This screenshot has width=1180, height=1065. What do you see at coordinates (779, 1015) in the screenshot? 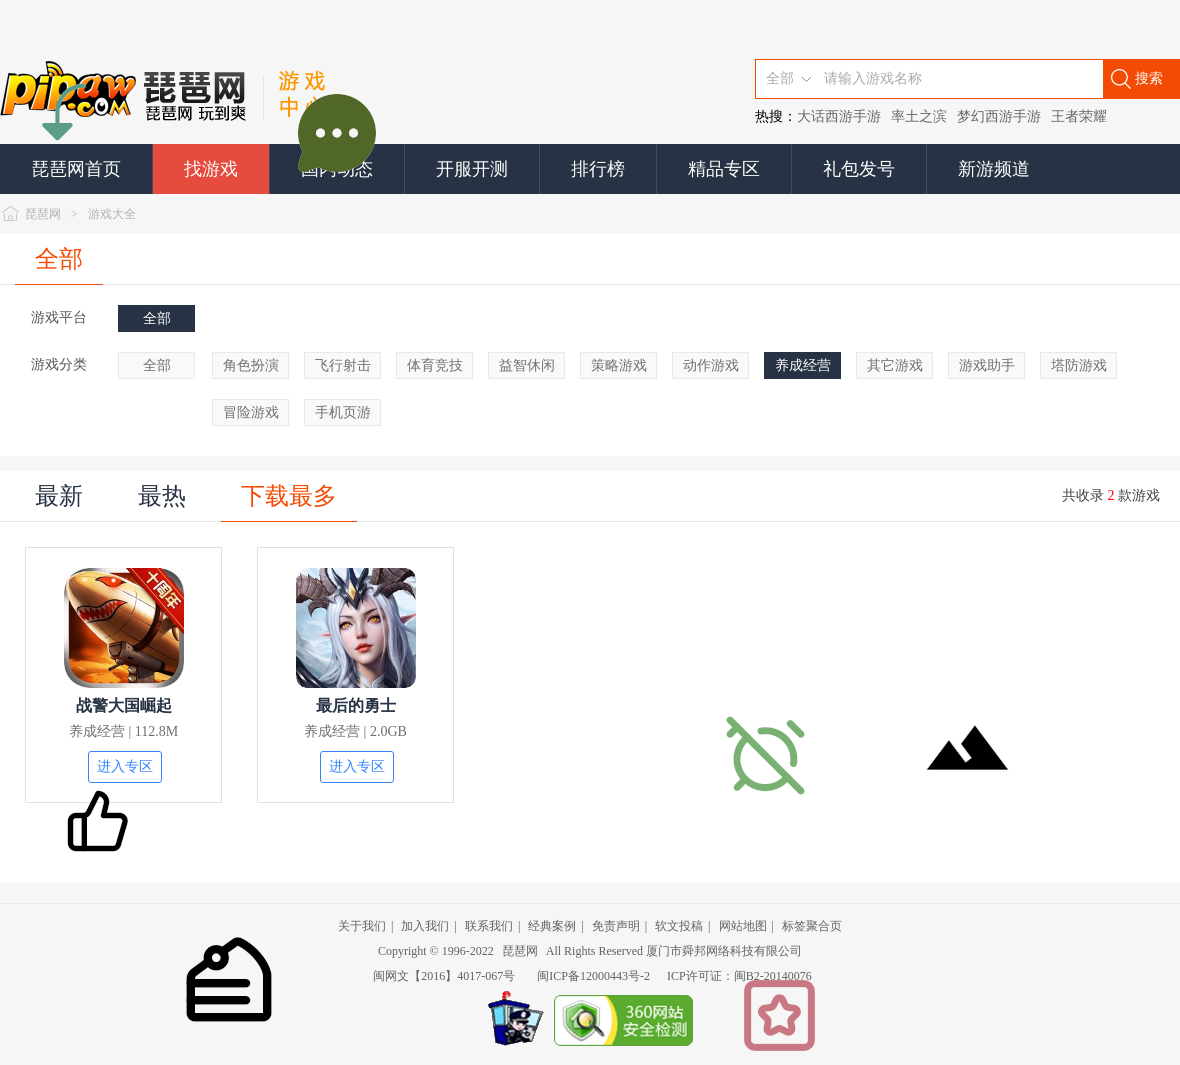
I see `add item to favorites` at bounding box center [779, 1015].